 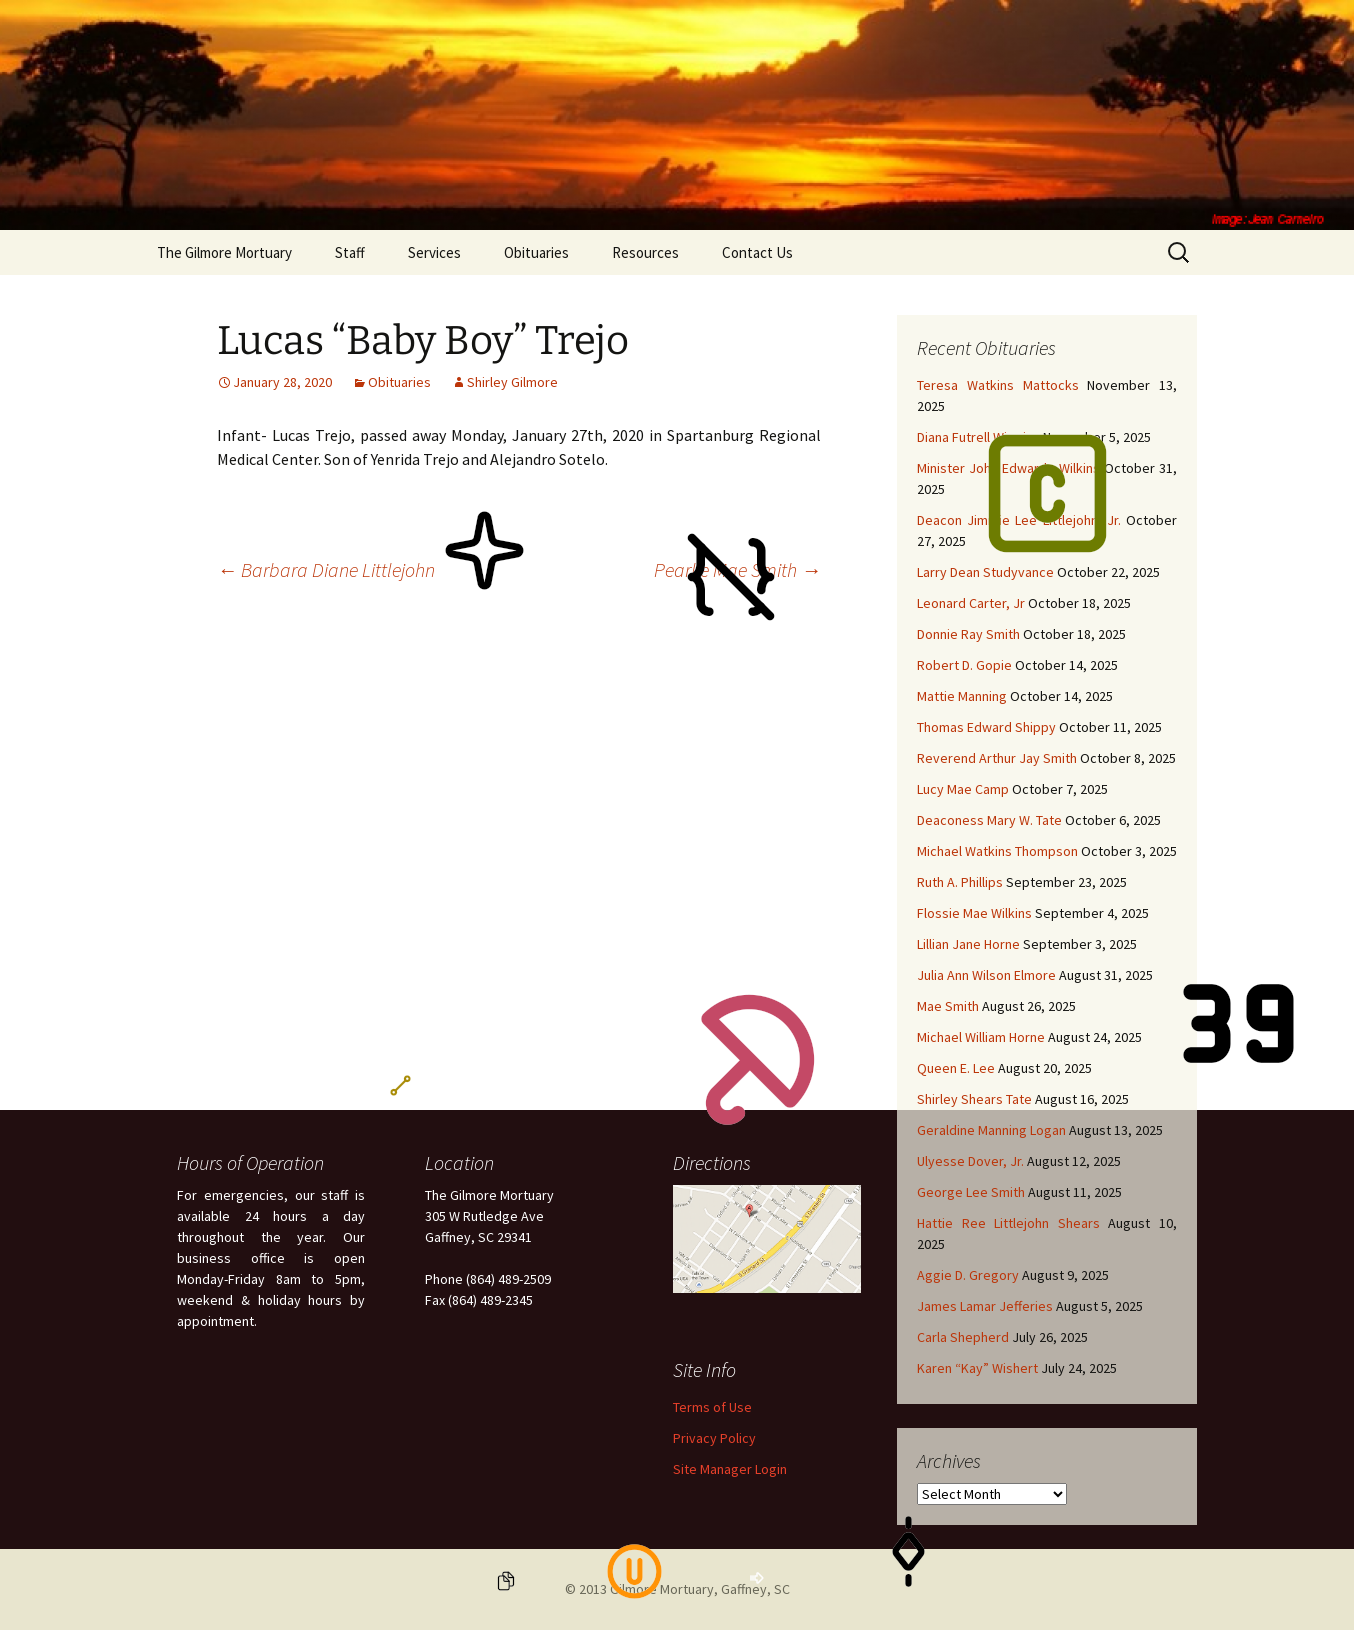 What do you see at coordinates (484, 550) in the screenshot?
I see `indicates AI-generated or enhanced content` at bounding box center [484, 550].